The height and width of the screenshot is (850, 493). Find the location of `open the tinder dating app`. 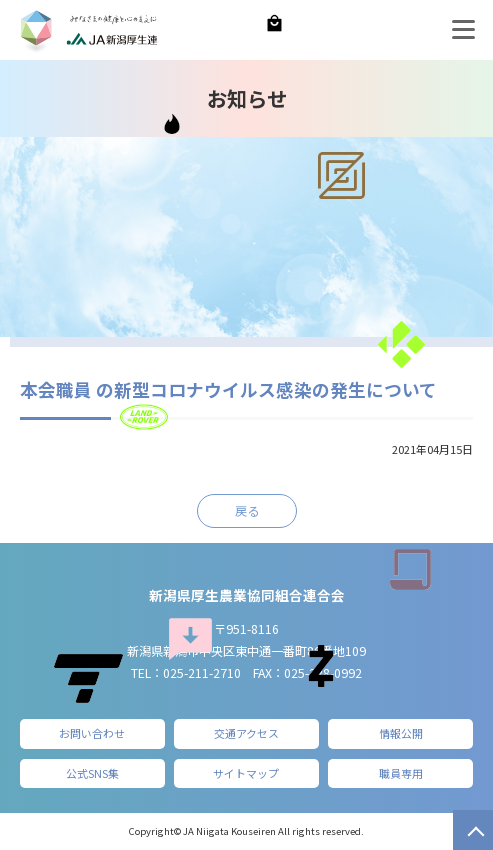

open the tinder dating app is located at coordinates (172, 124).